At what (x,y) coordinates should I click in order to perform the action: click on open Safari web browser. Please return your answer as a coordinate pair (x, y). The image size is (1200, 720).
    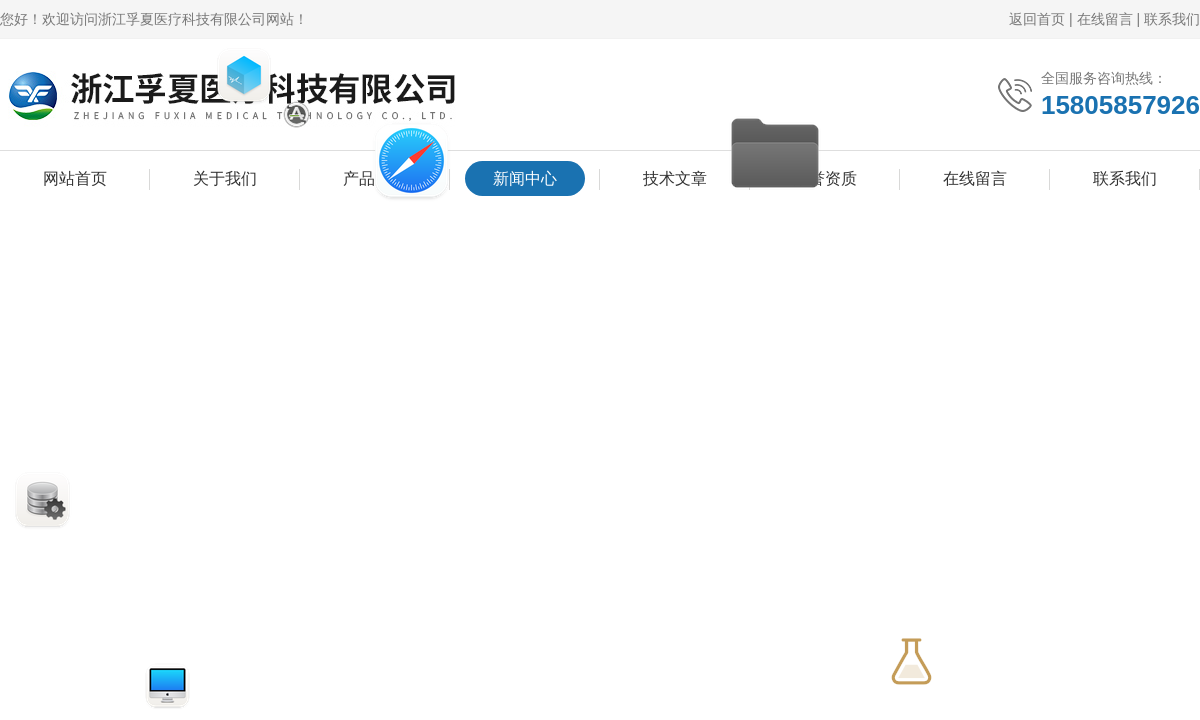
    Looking at the image, I should click on (411, 160).